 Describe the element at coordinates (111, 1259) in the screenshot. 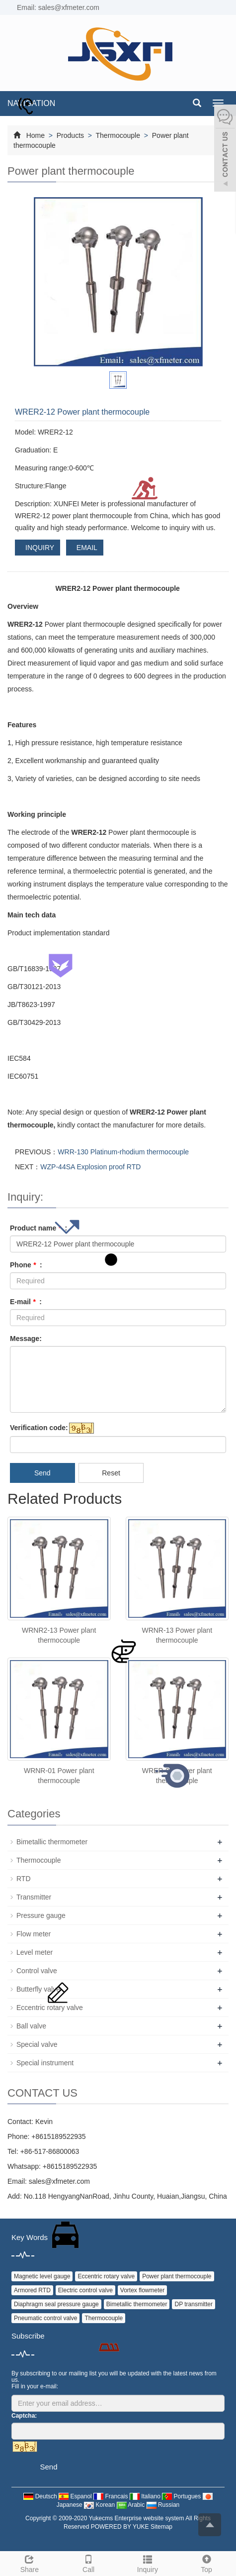

I see `confirm or complete an action` at that location.